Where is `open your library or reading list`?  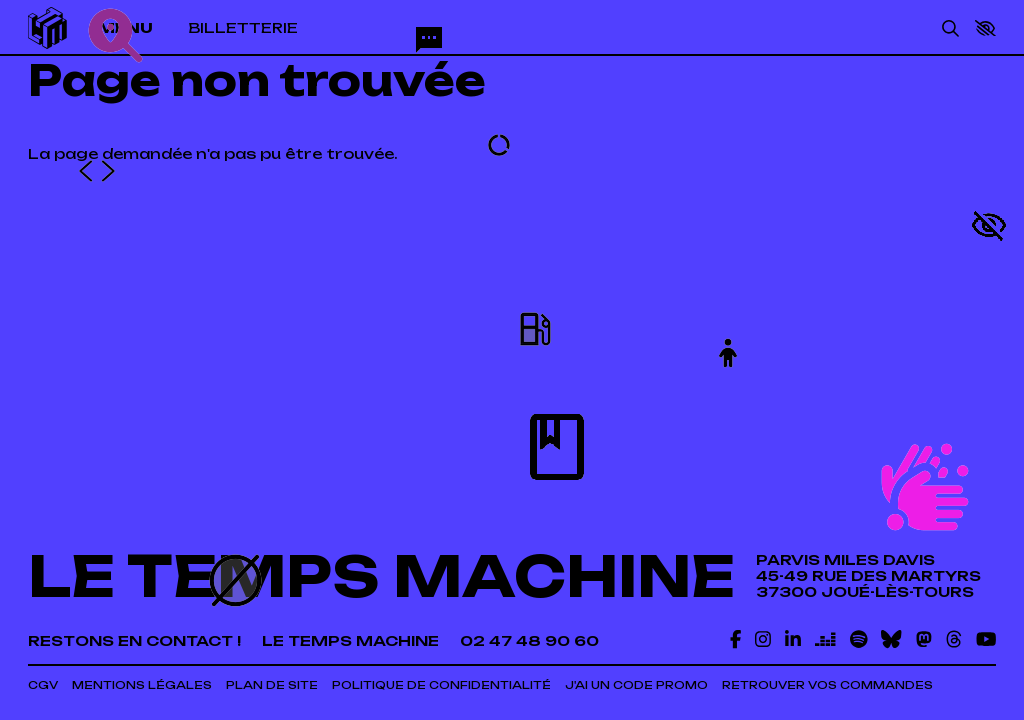
open your library or reading list is located at coordinates (557, 447).